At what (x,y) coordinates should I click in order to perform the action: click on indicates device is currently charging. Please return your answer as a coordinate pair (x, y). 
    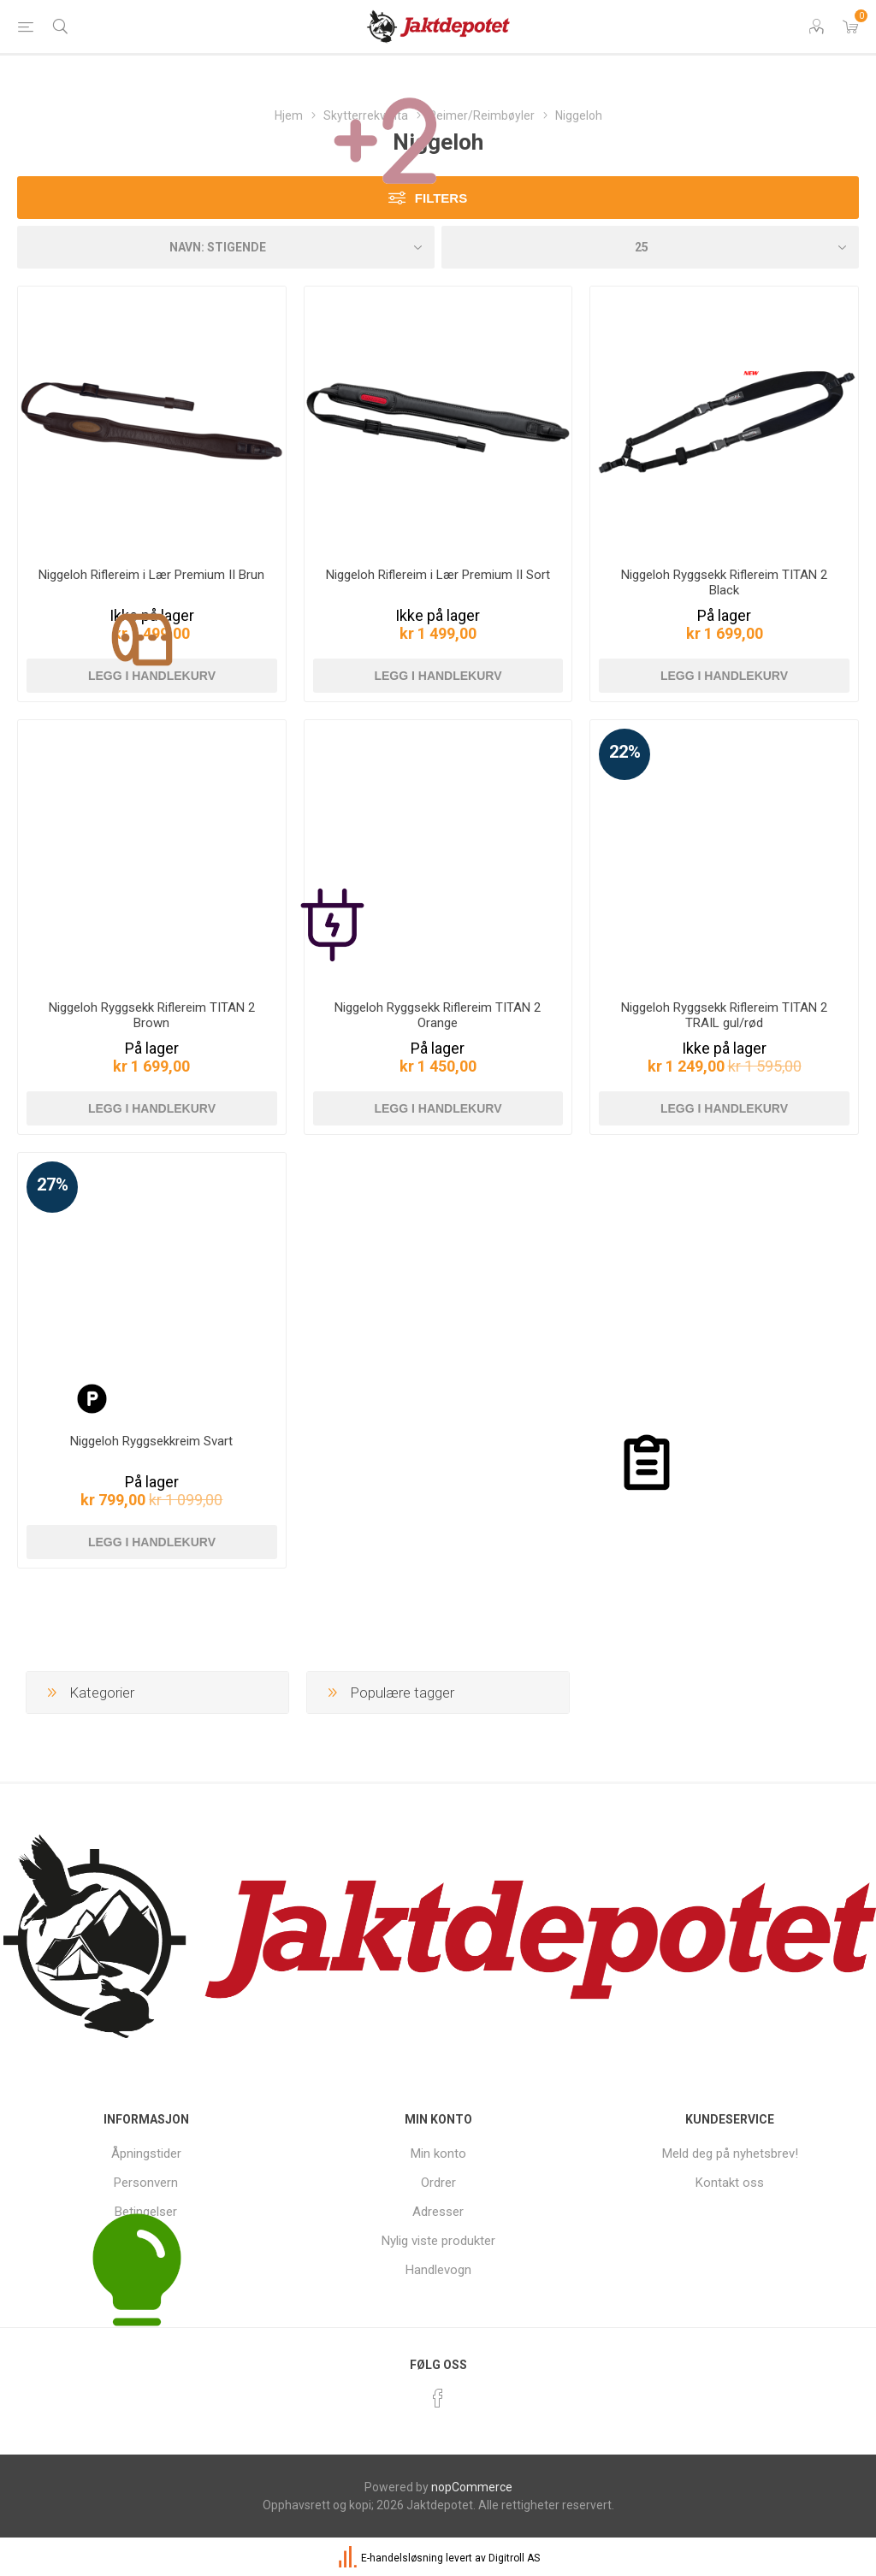
    Looking at the image, I should click on (332, 925).